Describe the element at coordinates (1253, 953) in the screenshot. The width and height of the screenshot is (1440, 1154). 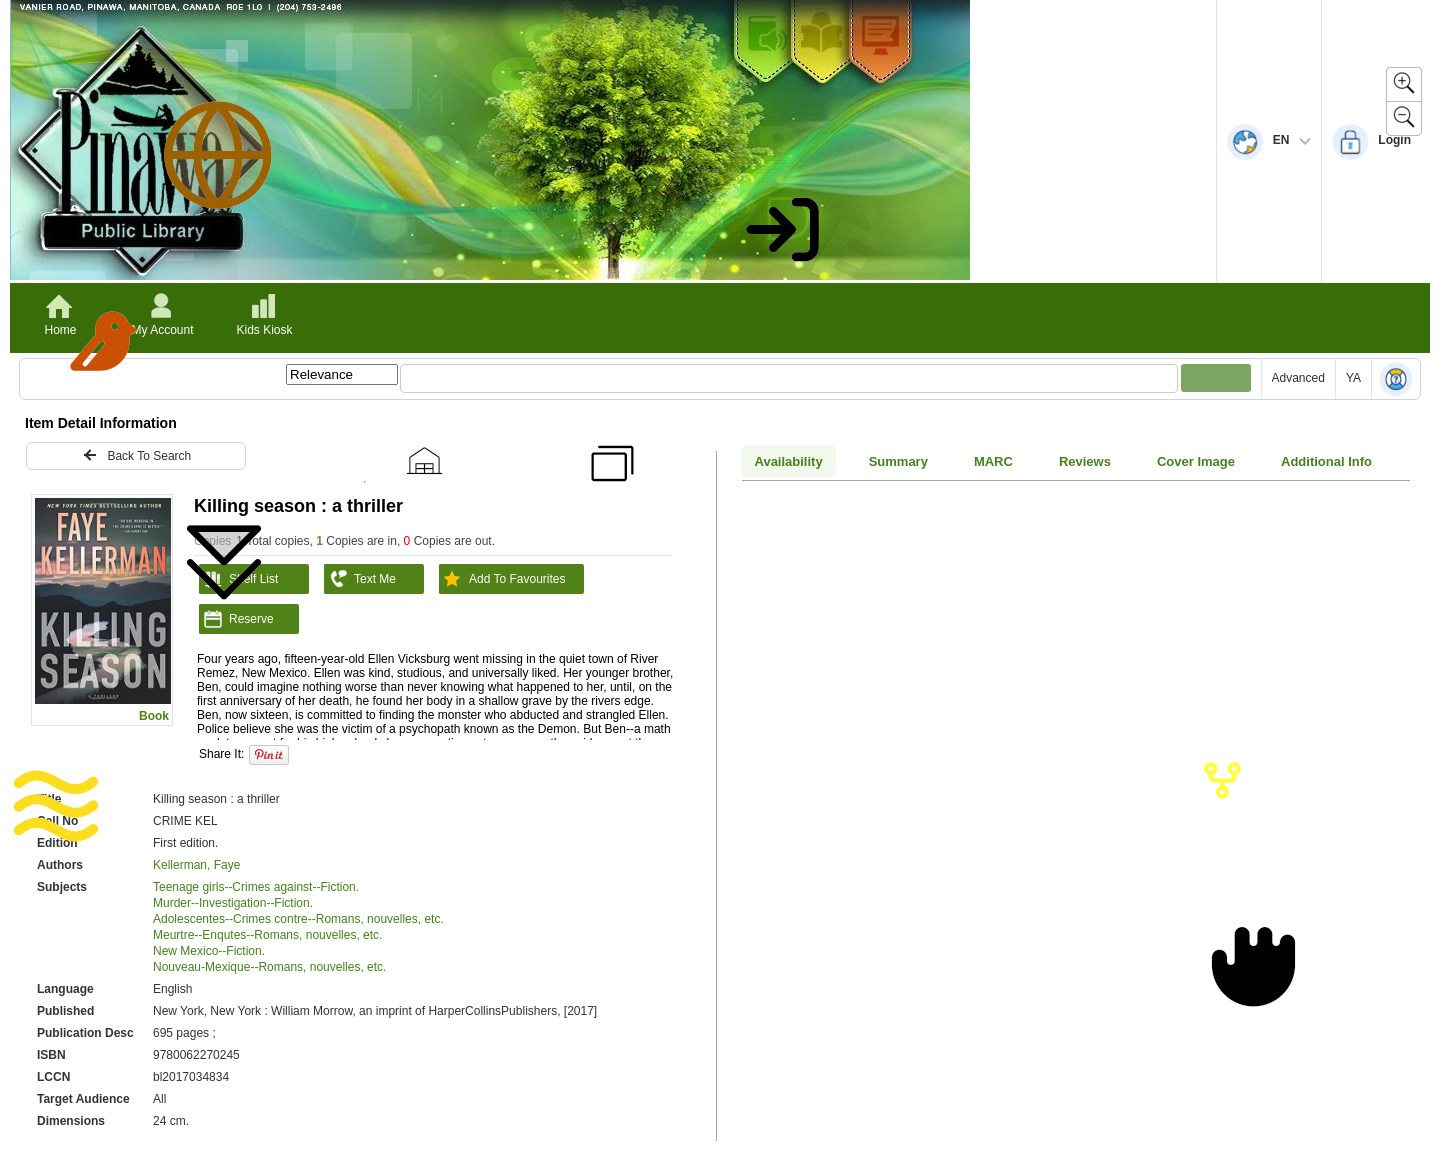
I see `drag to reorder items` at that location.